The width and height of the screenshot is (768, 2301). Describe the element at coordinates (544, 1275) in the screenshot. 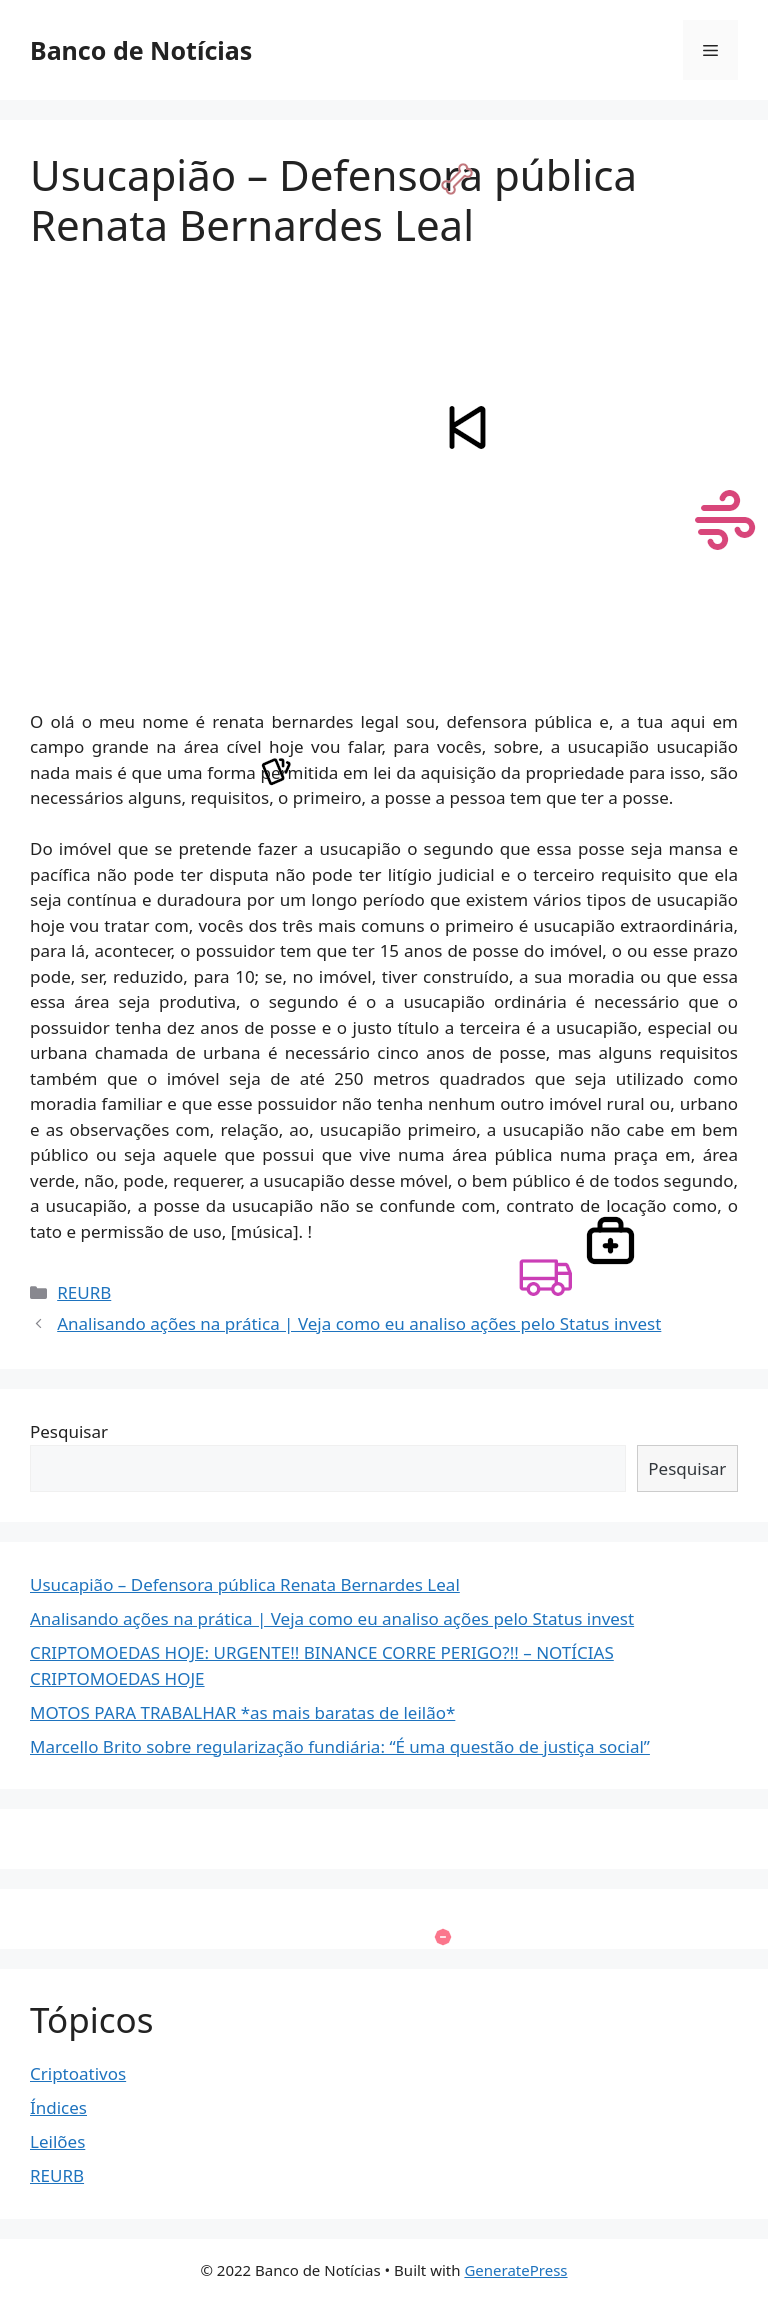

I see `track your delivery status` at that location.